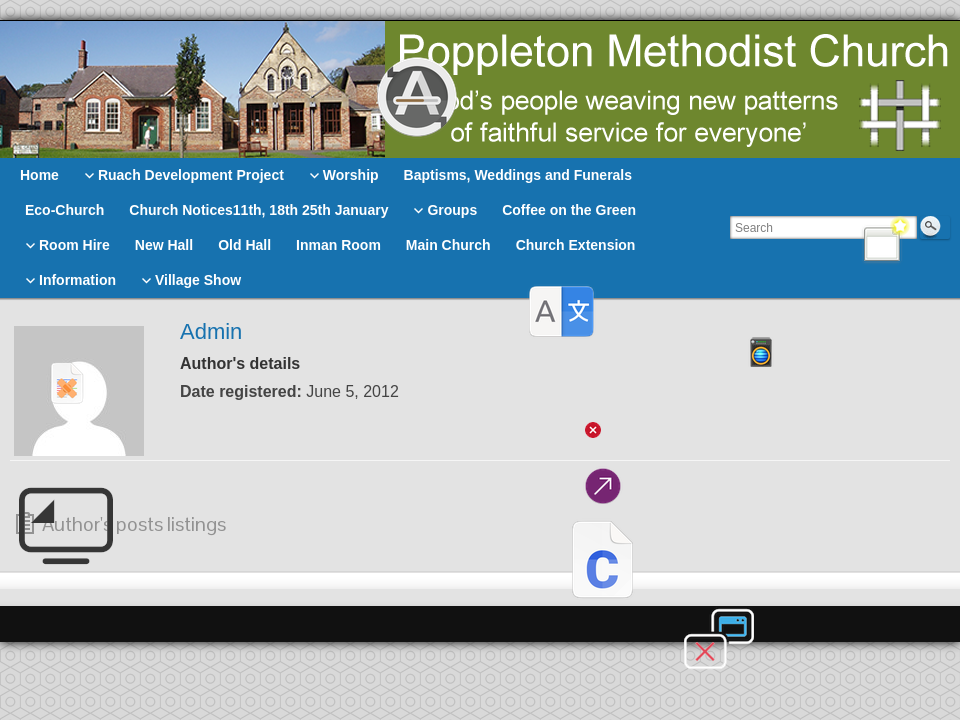  Describe the element at coordinates (417, 97) in the screenshot. I see `open the software update manager` at that location.